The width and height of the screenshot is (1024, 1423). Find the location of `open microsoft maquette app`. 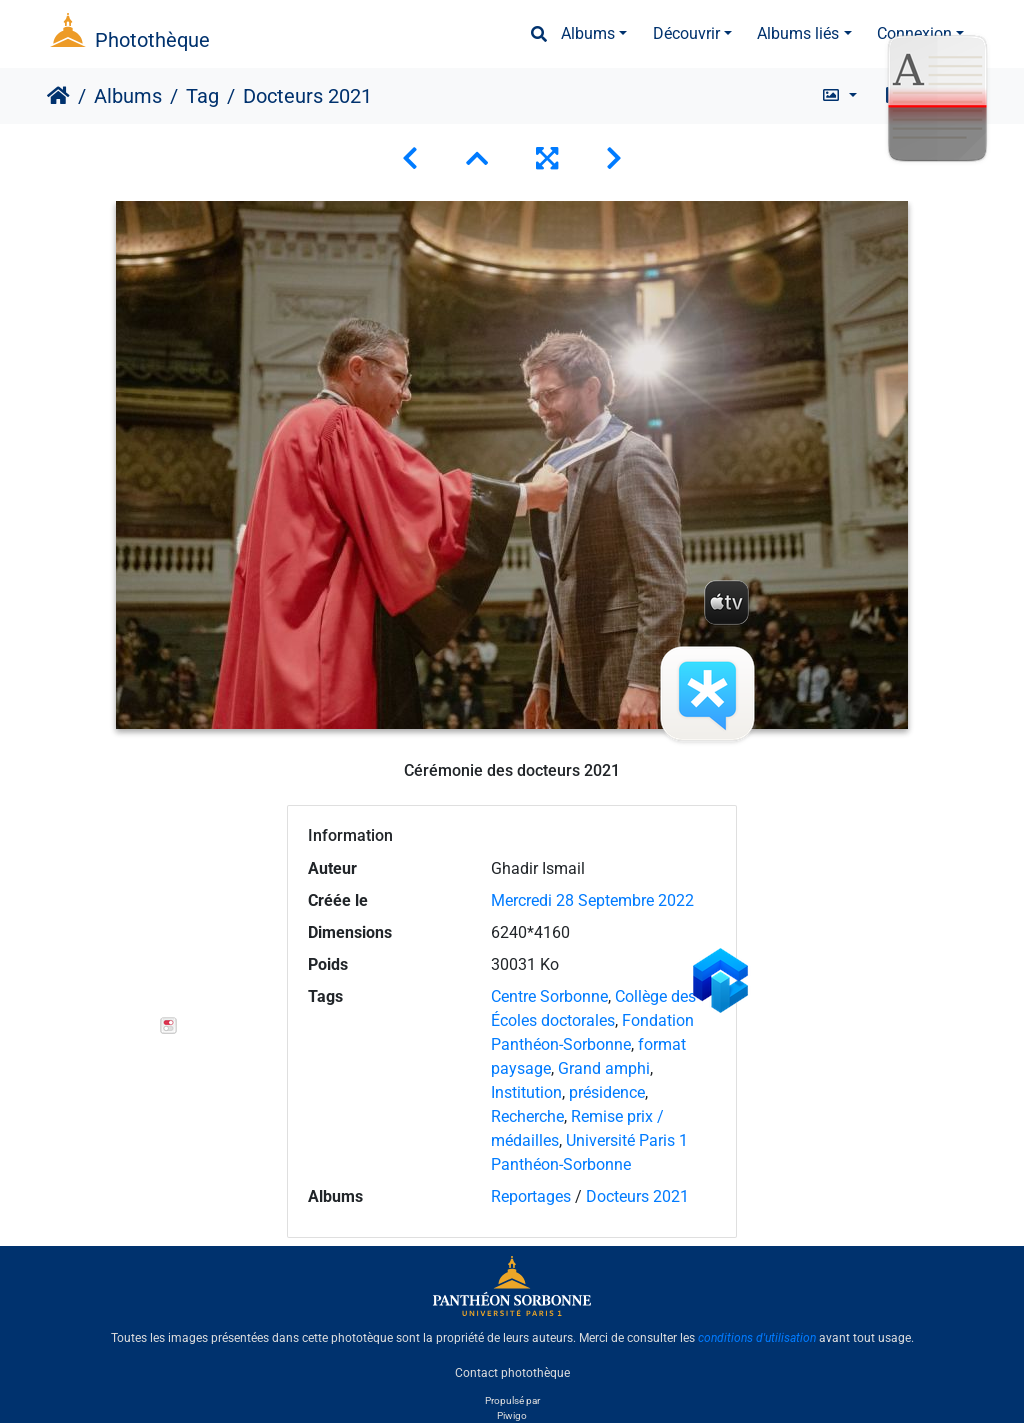

open microsoft maquette app is located at coordinates (720, 980).